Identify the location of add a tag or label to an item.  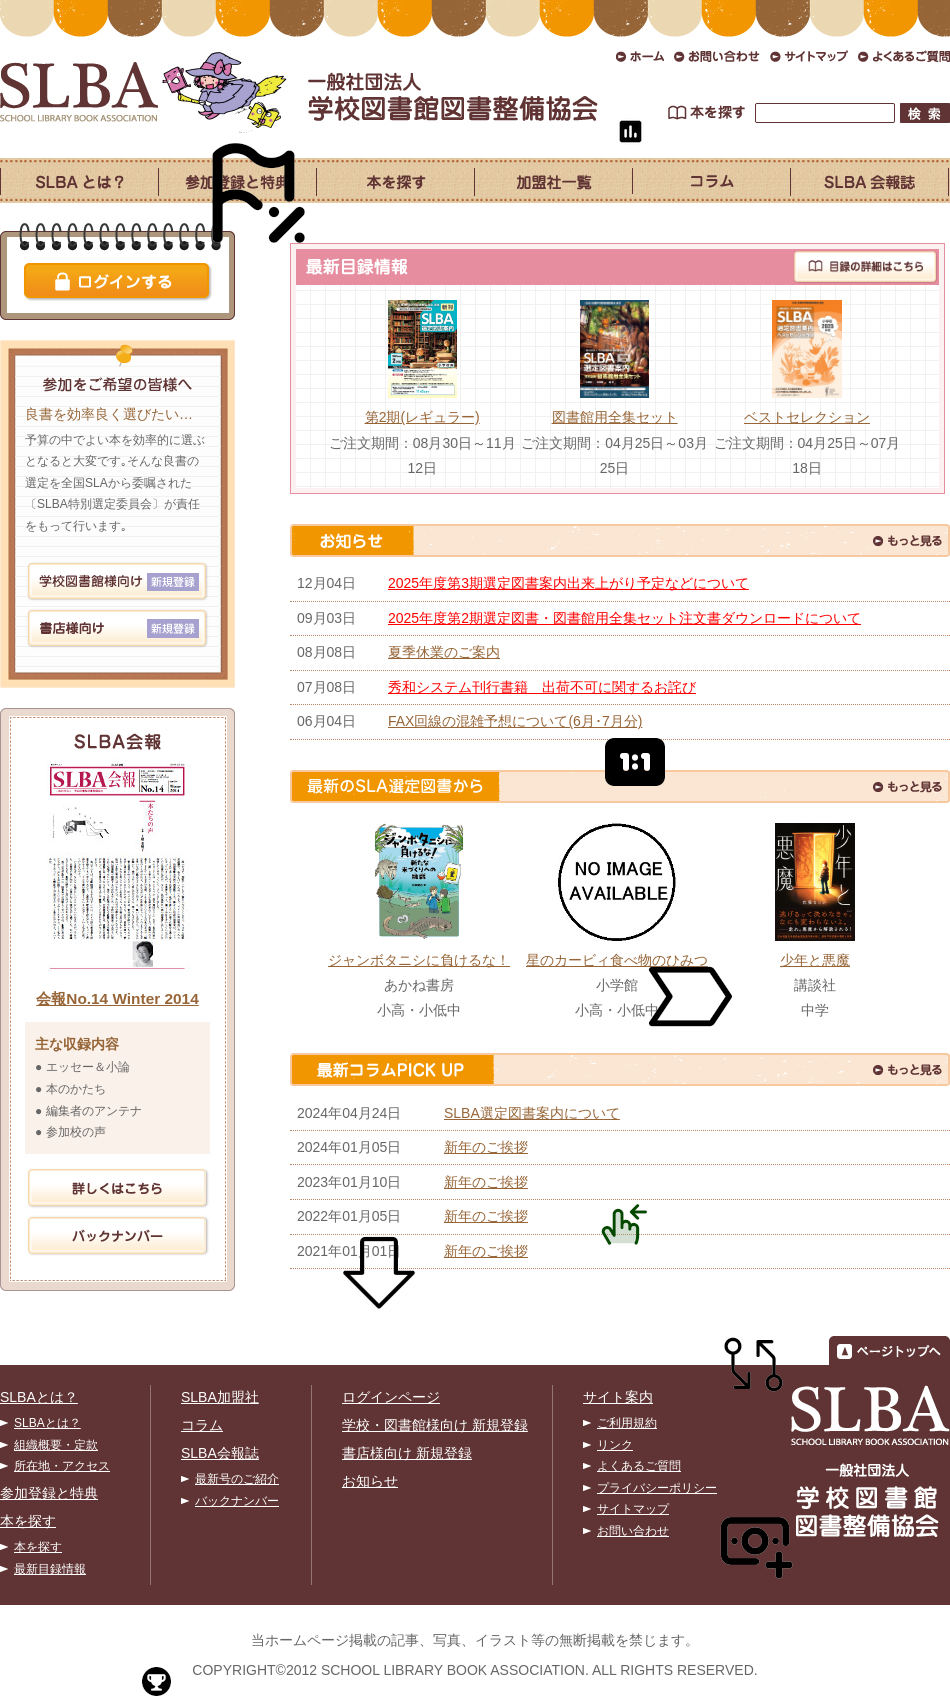
(687, 996).